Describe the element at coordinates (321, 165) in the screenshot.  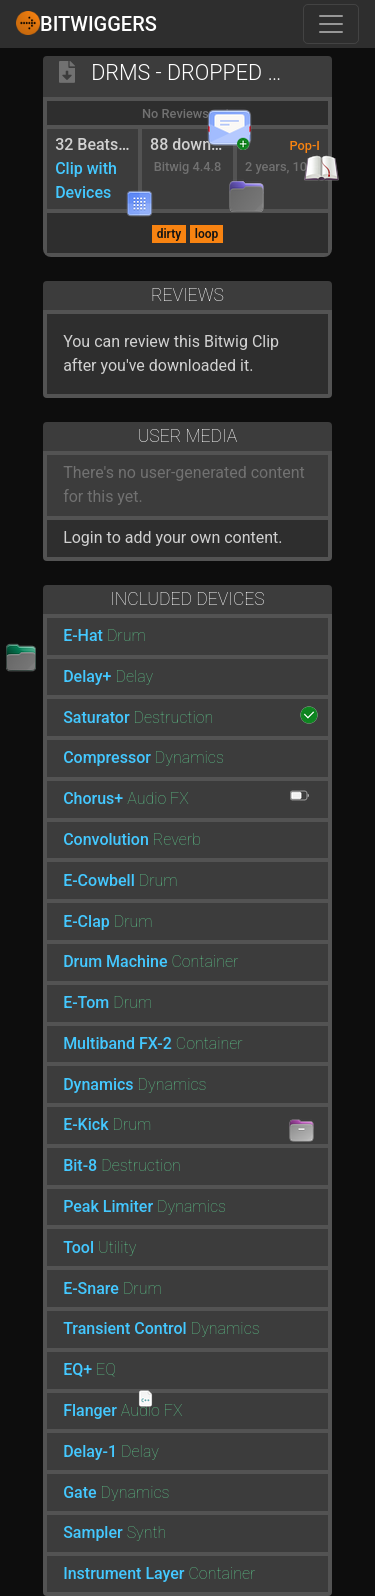
I see `open the dictionary application` at that location.